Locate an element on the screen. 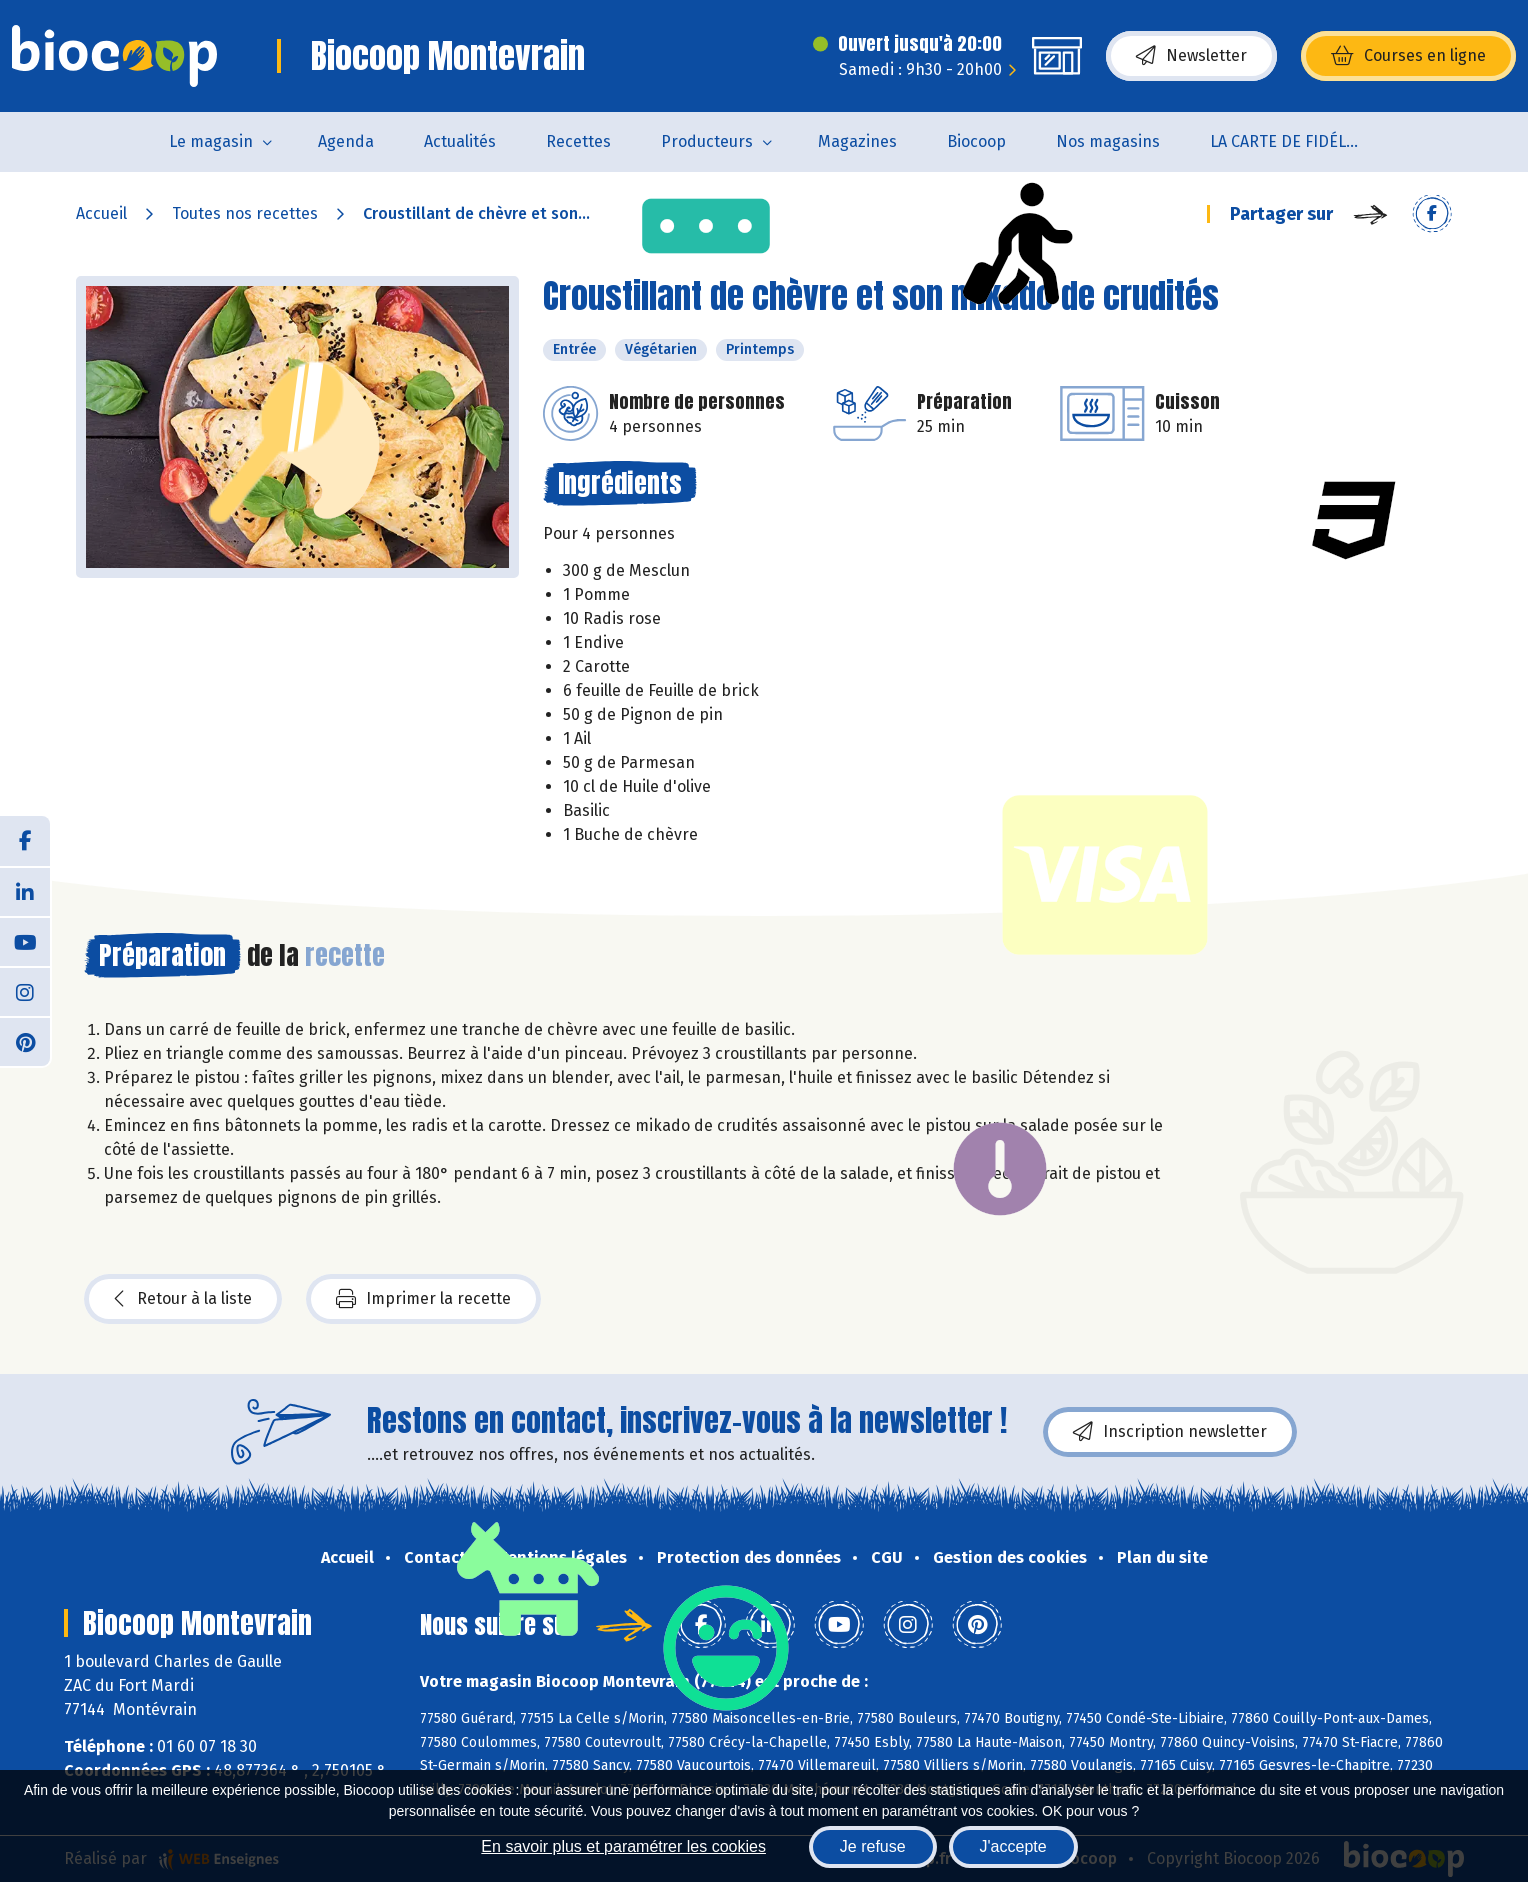  indicates travel or transportation section is located at coordinates (1018, 243).